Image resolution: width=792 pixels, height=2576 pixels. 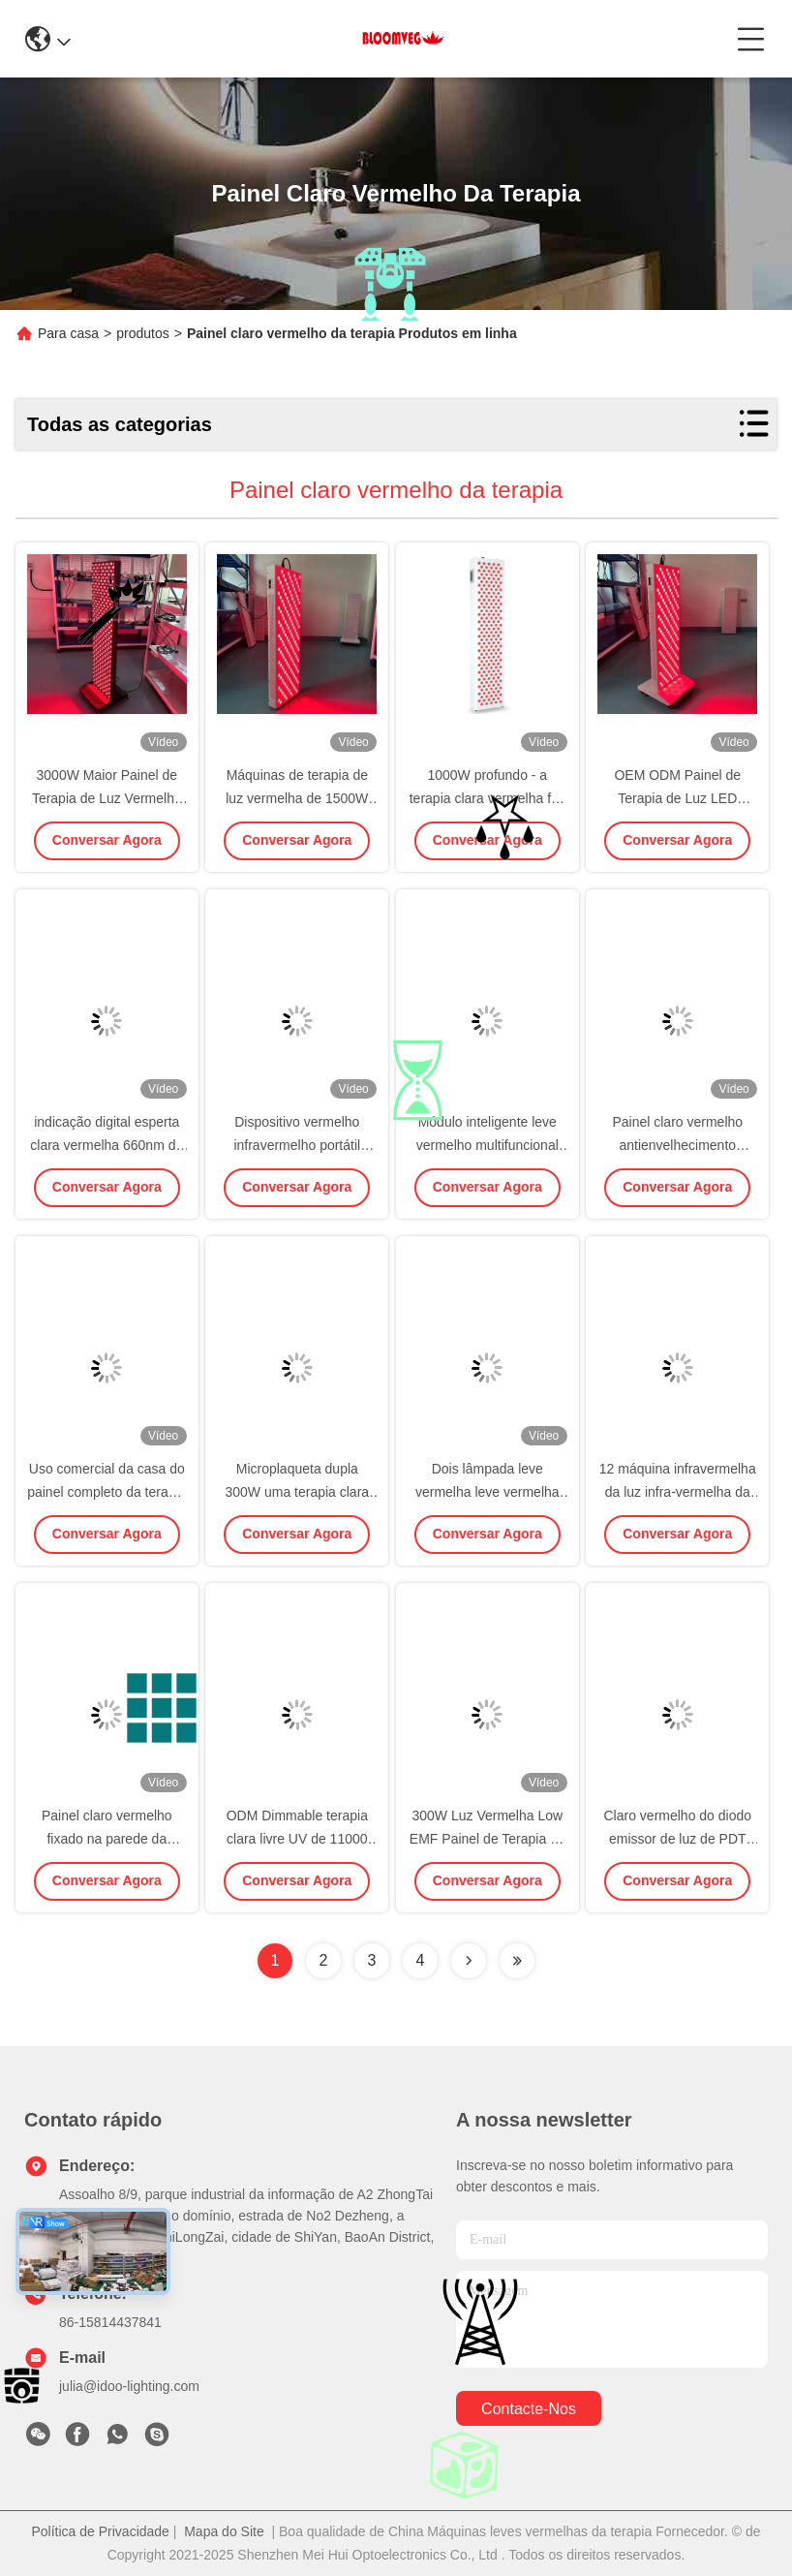 I want to click on access barrel or keg inventory in game, so click(x=21, y=2385).